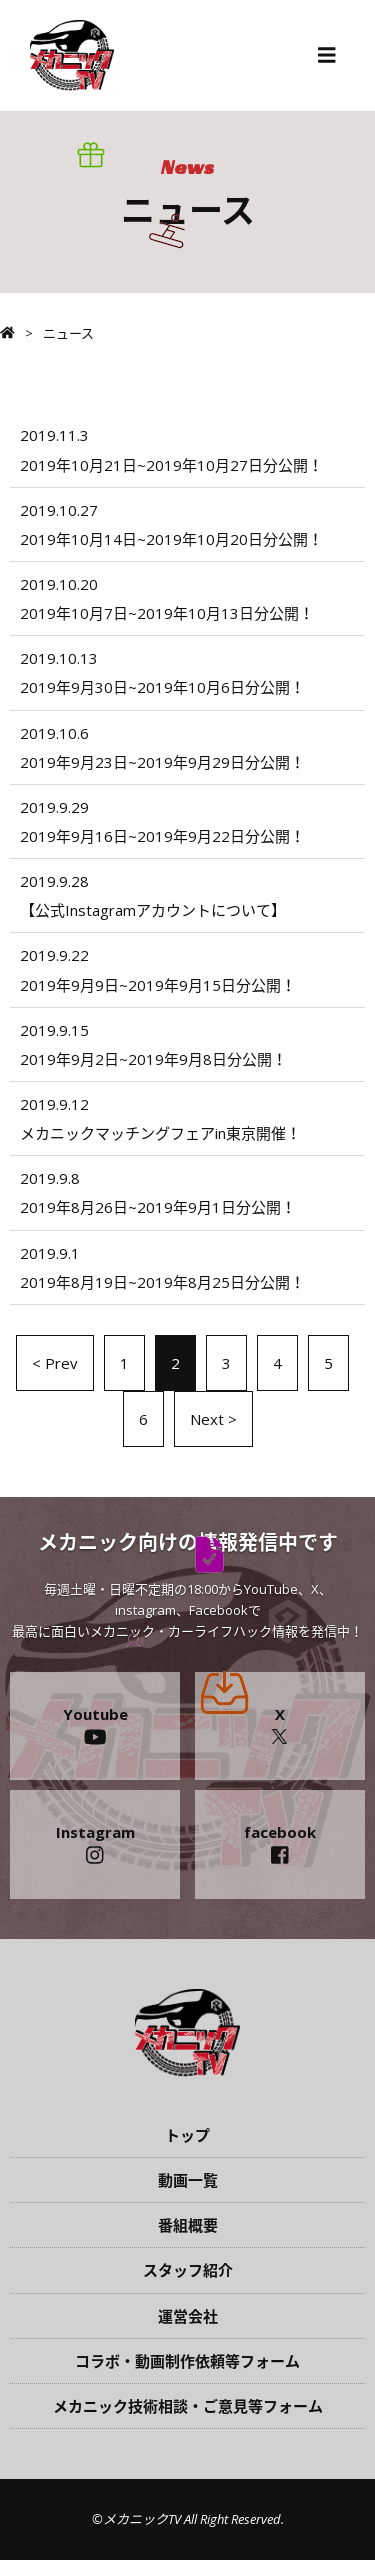 This screenshot has height=2560, width=375. I want to click on download message to inbox, so click(224, 1693).